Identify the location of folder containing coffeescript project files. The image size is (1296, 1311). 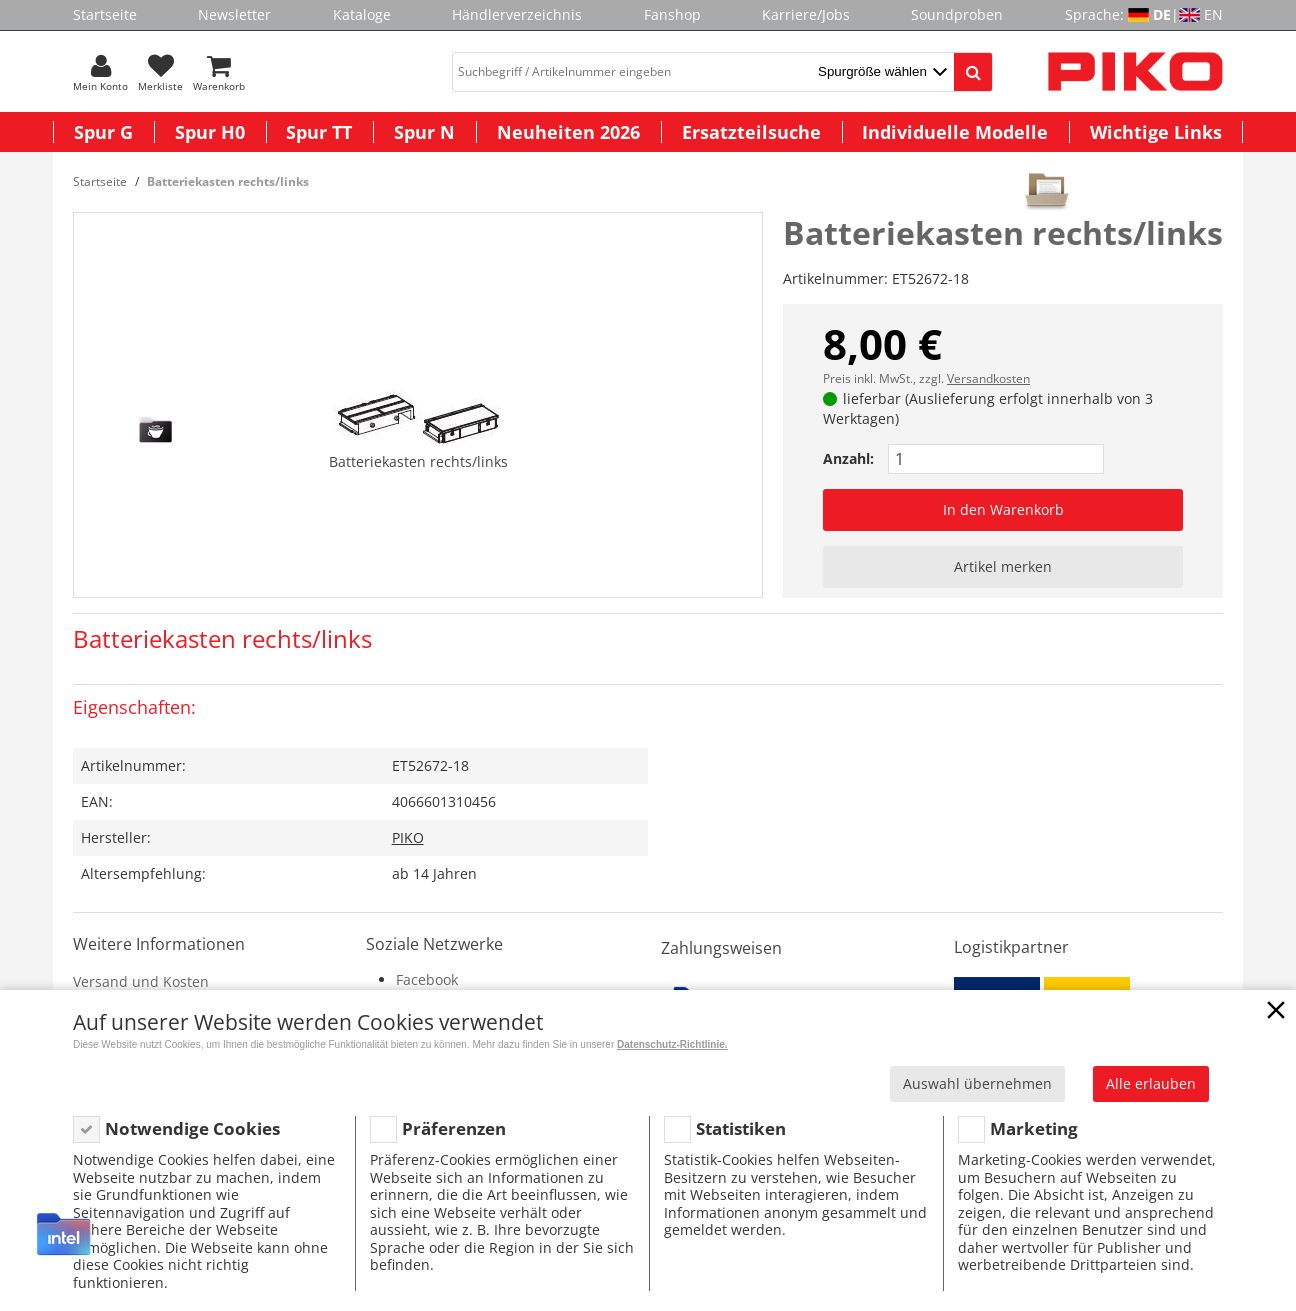
(155, 430).